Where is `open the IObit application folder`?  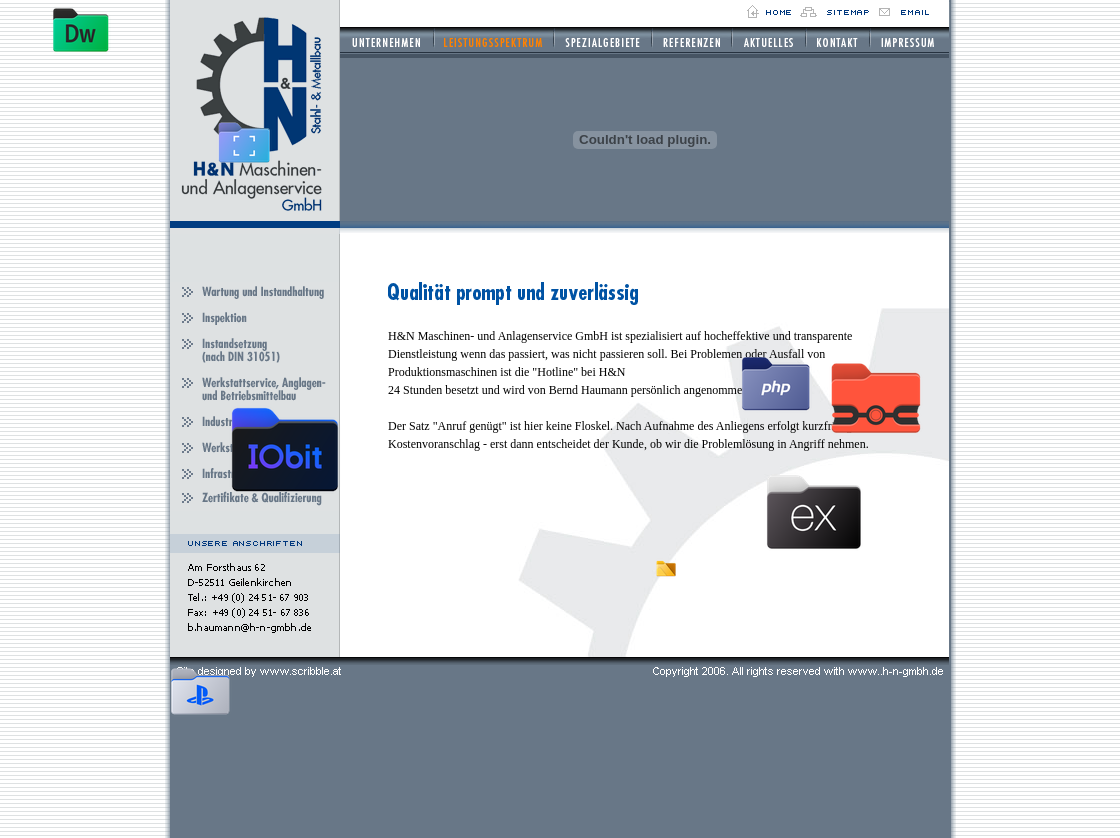 open the IObit application folder is located at coordinates (284, 452).